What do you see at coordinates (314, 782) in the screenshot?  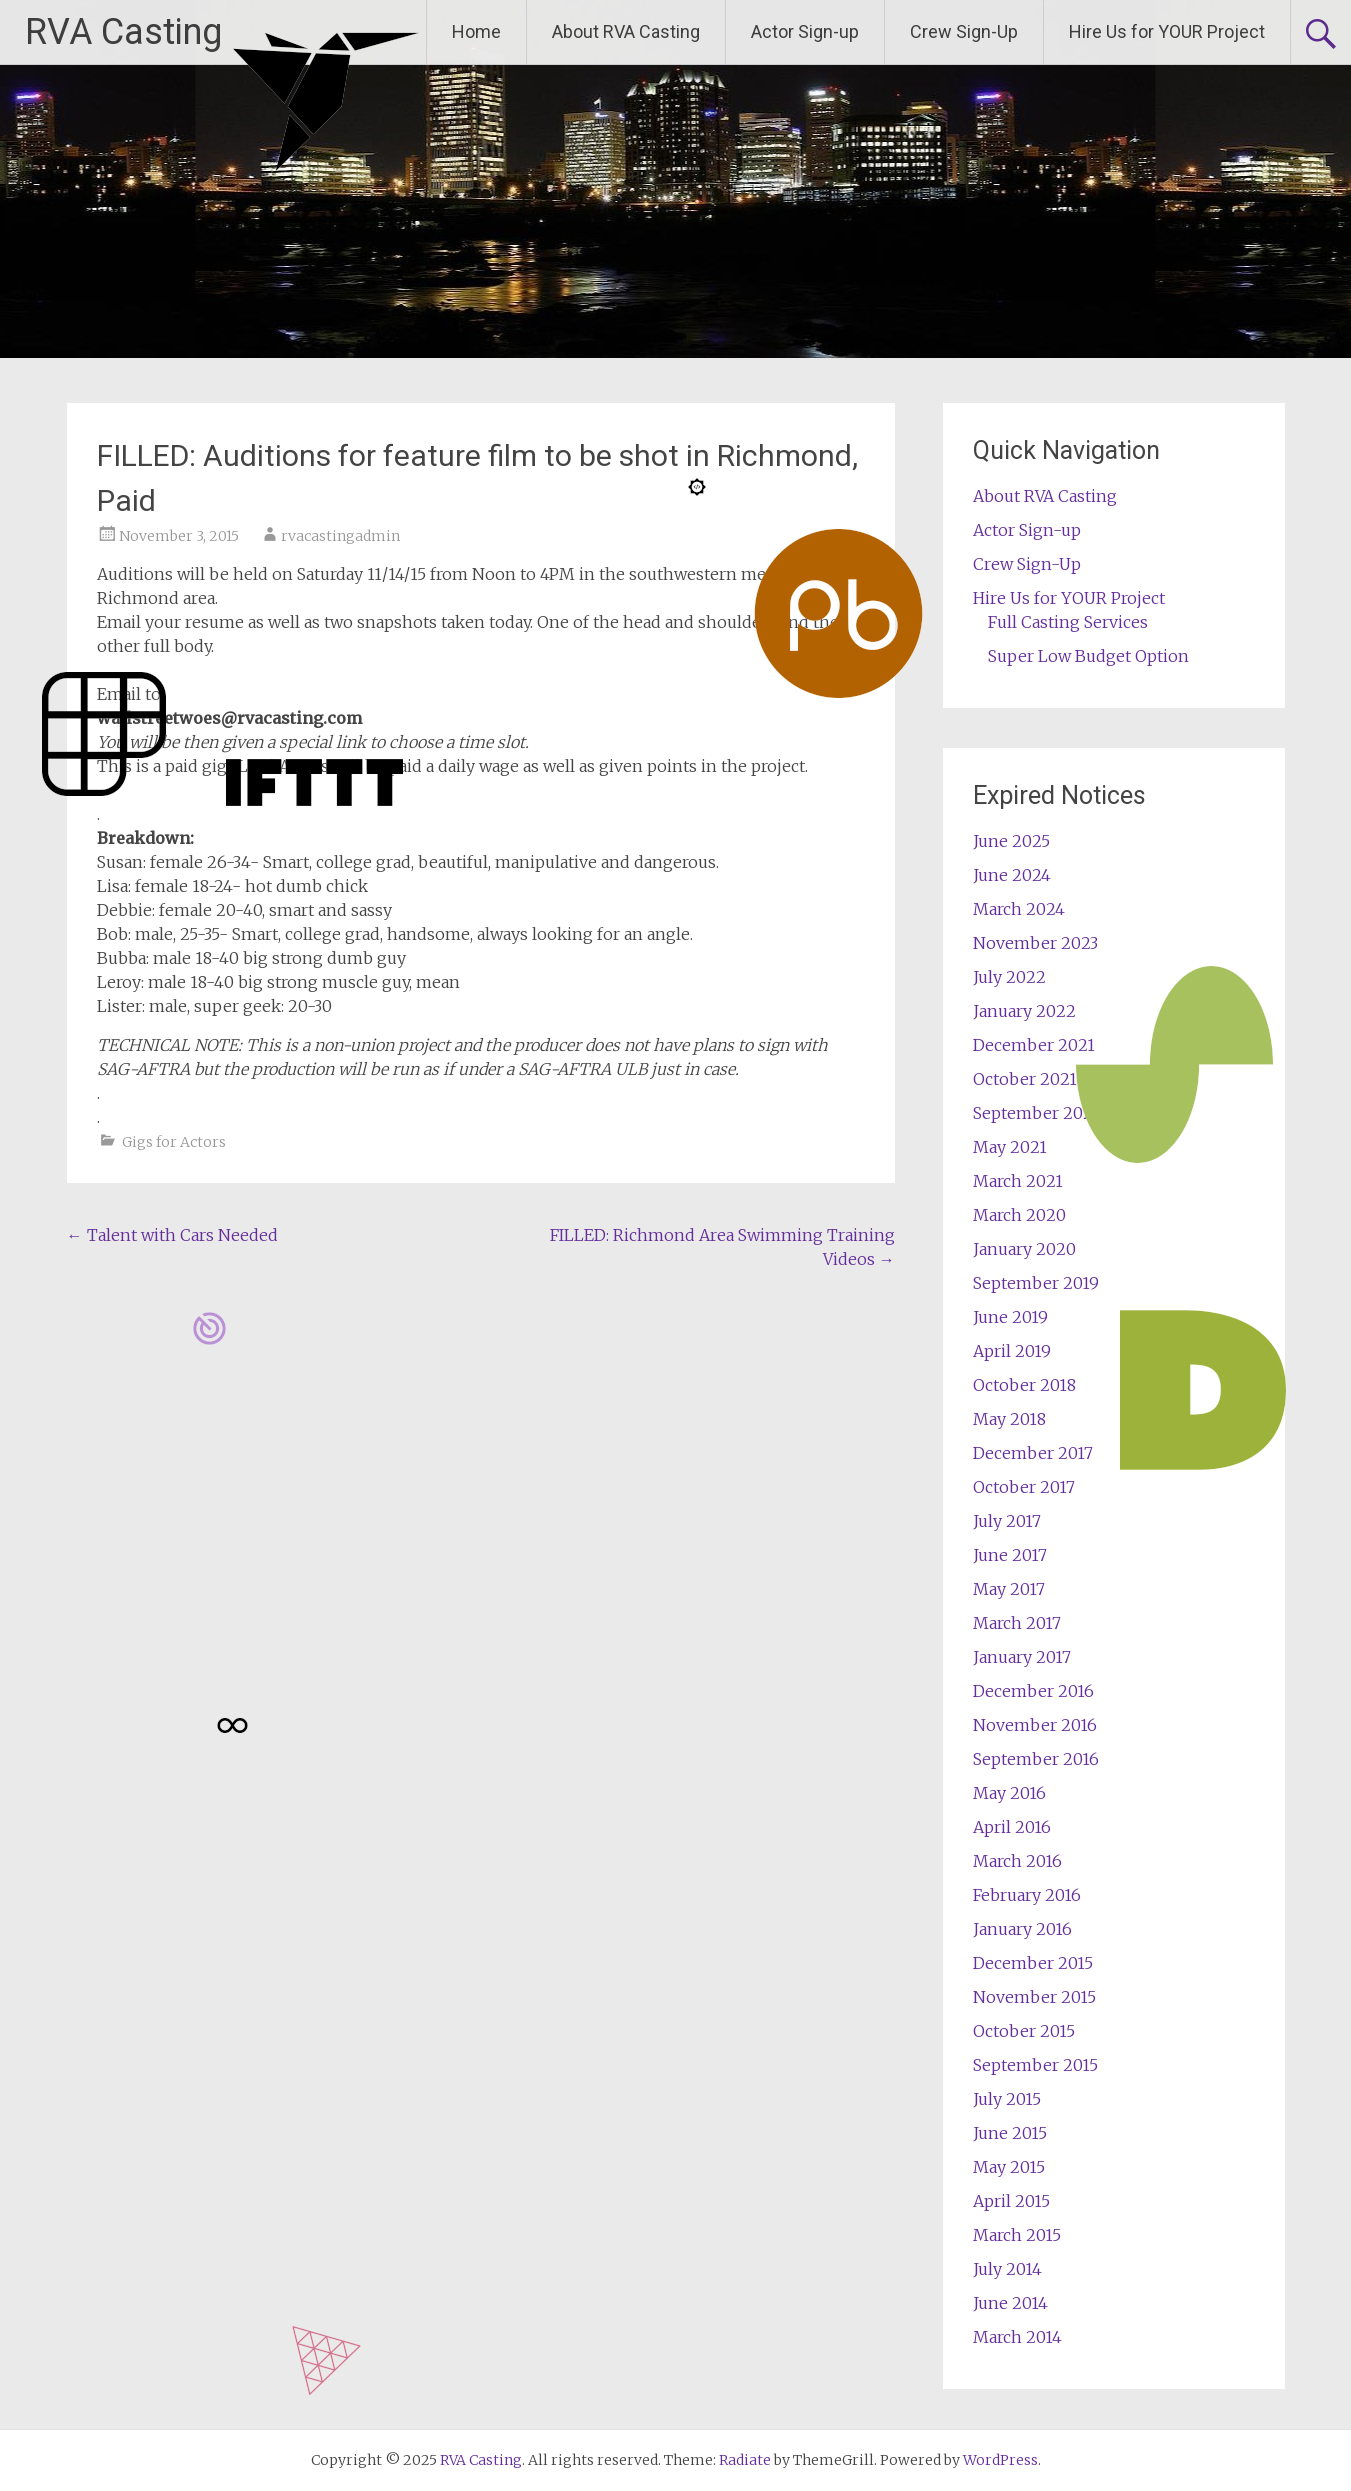 I see `open IFTTT automation app` at bounding box center [314, 782].